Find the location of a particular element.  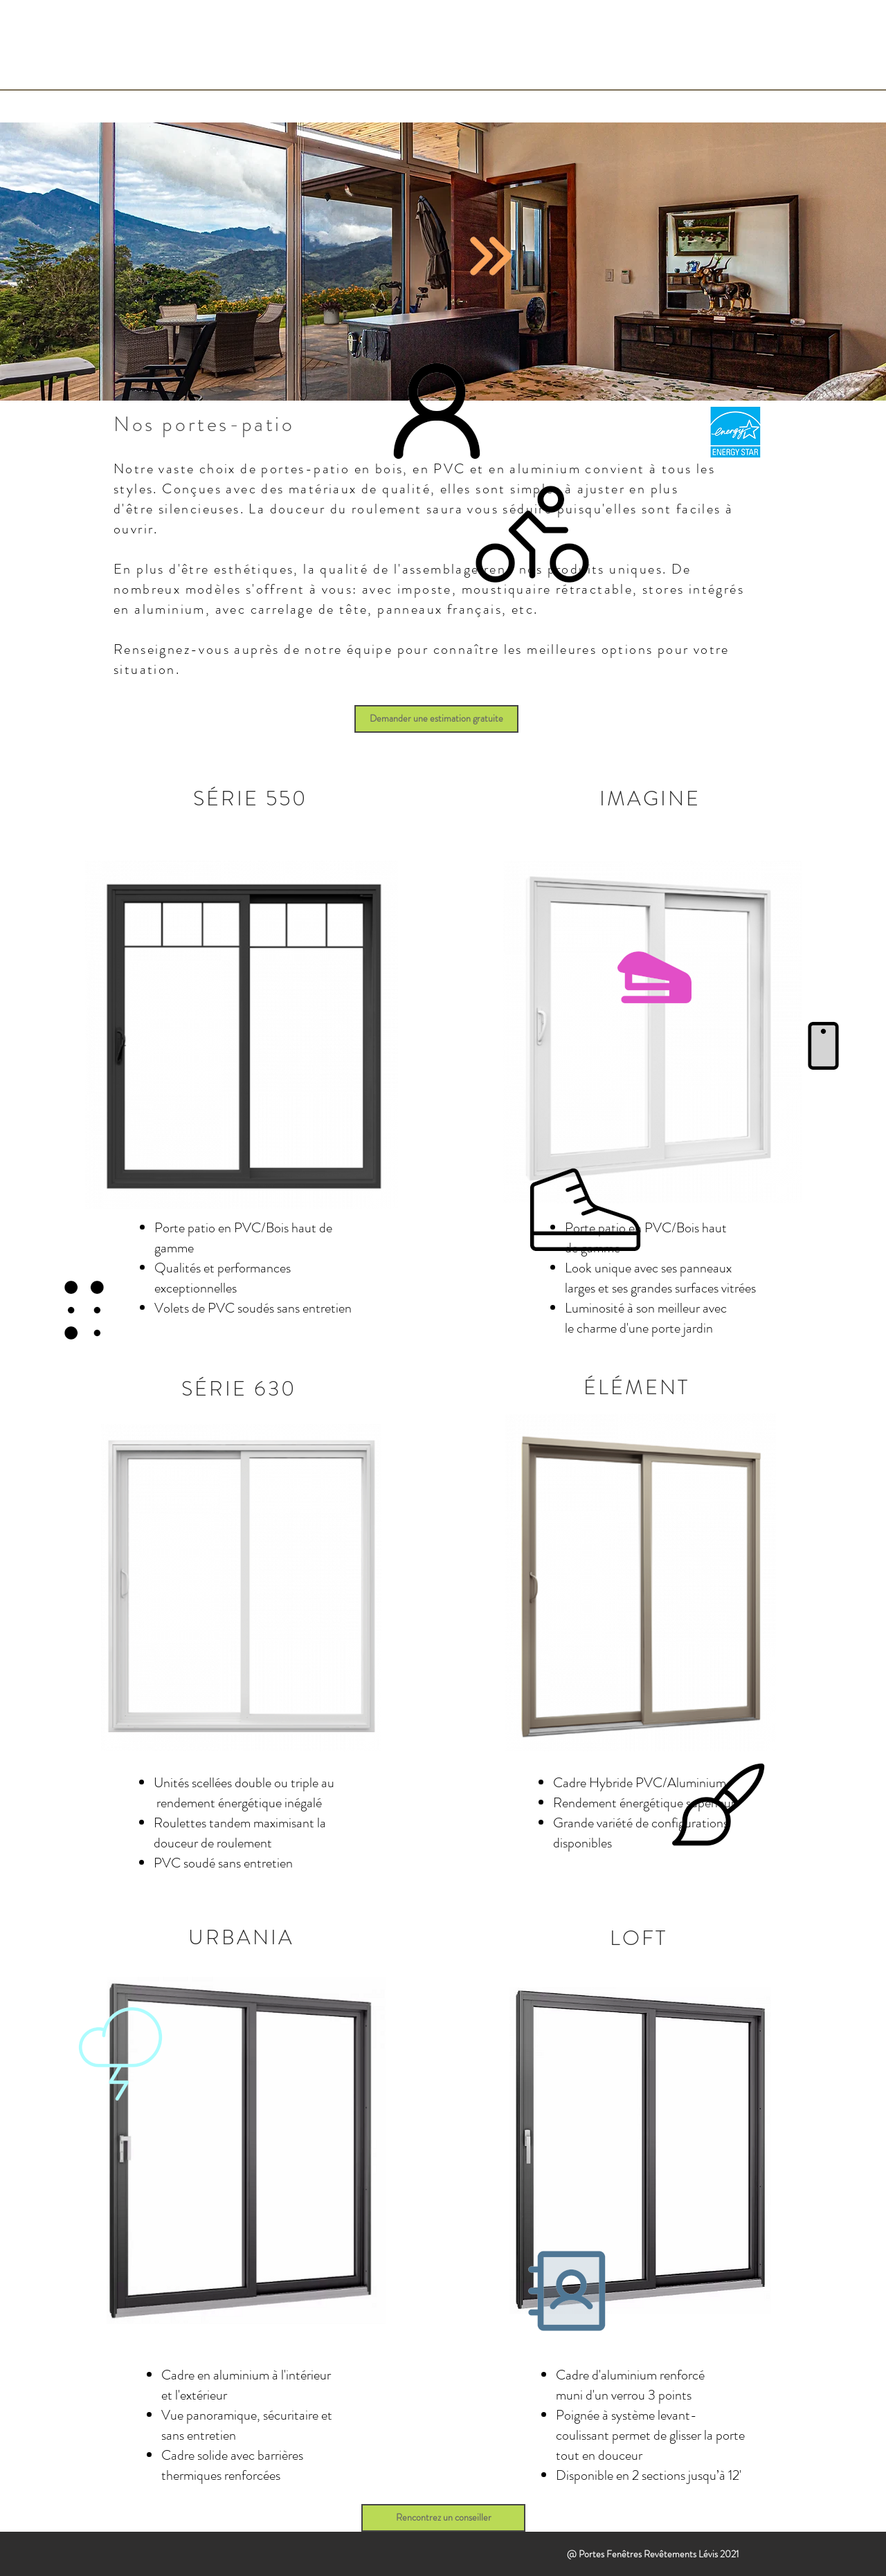

indicates thunderstorm or severe weather conditions is located at coordinates (120, 2052).